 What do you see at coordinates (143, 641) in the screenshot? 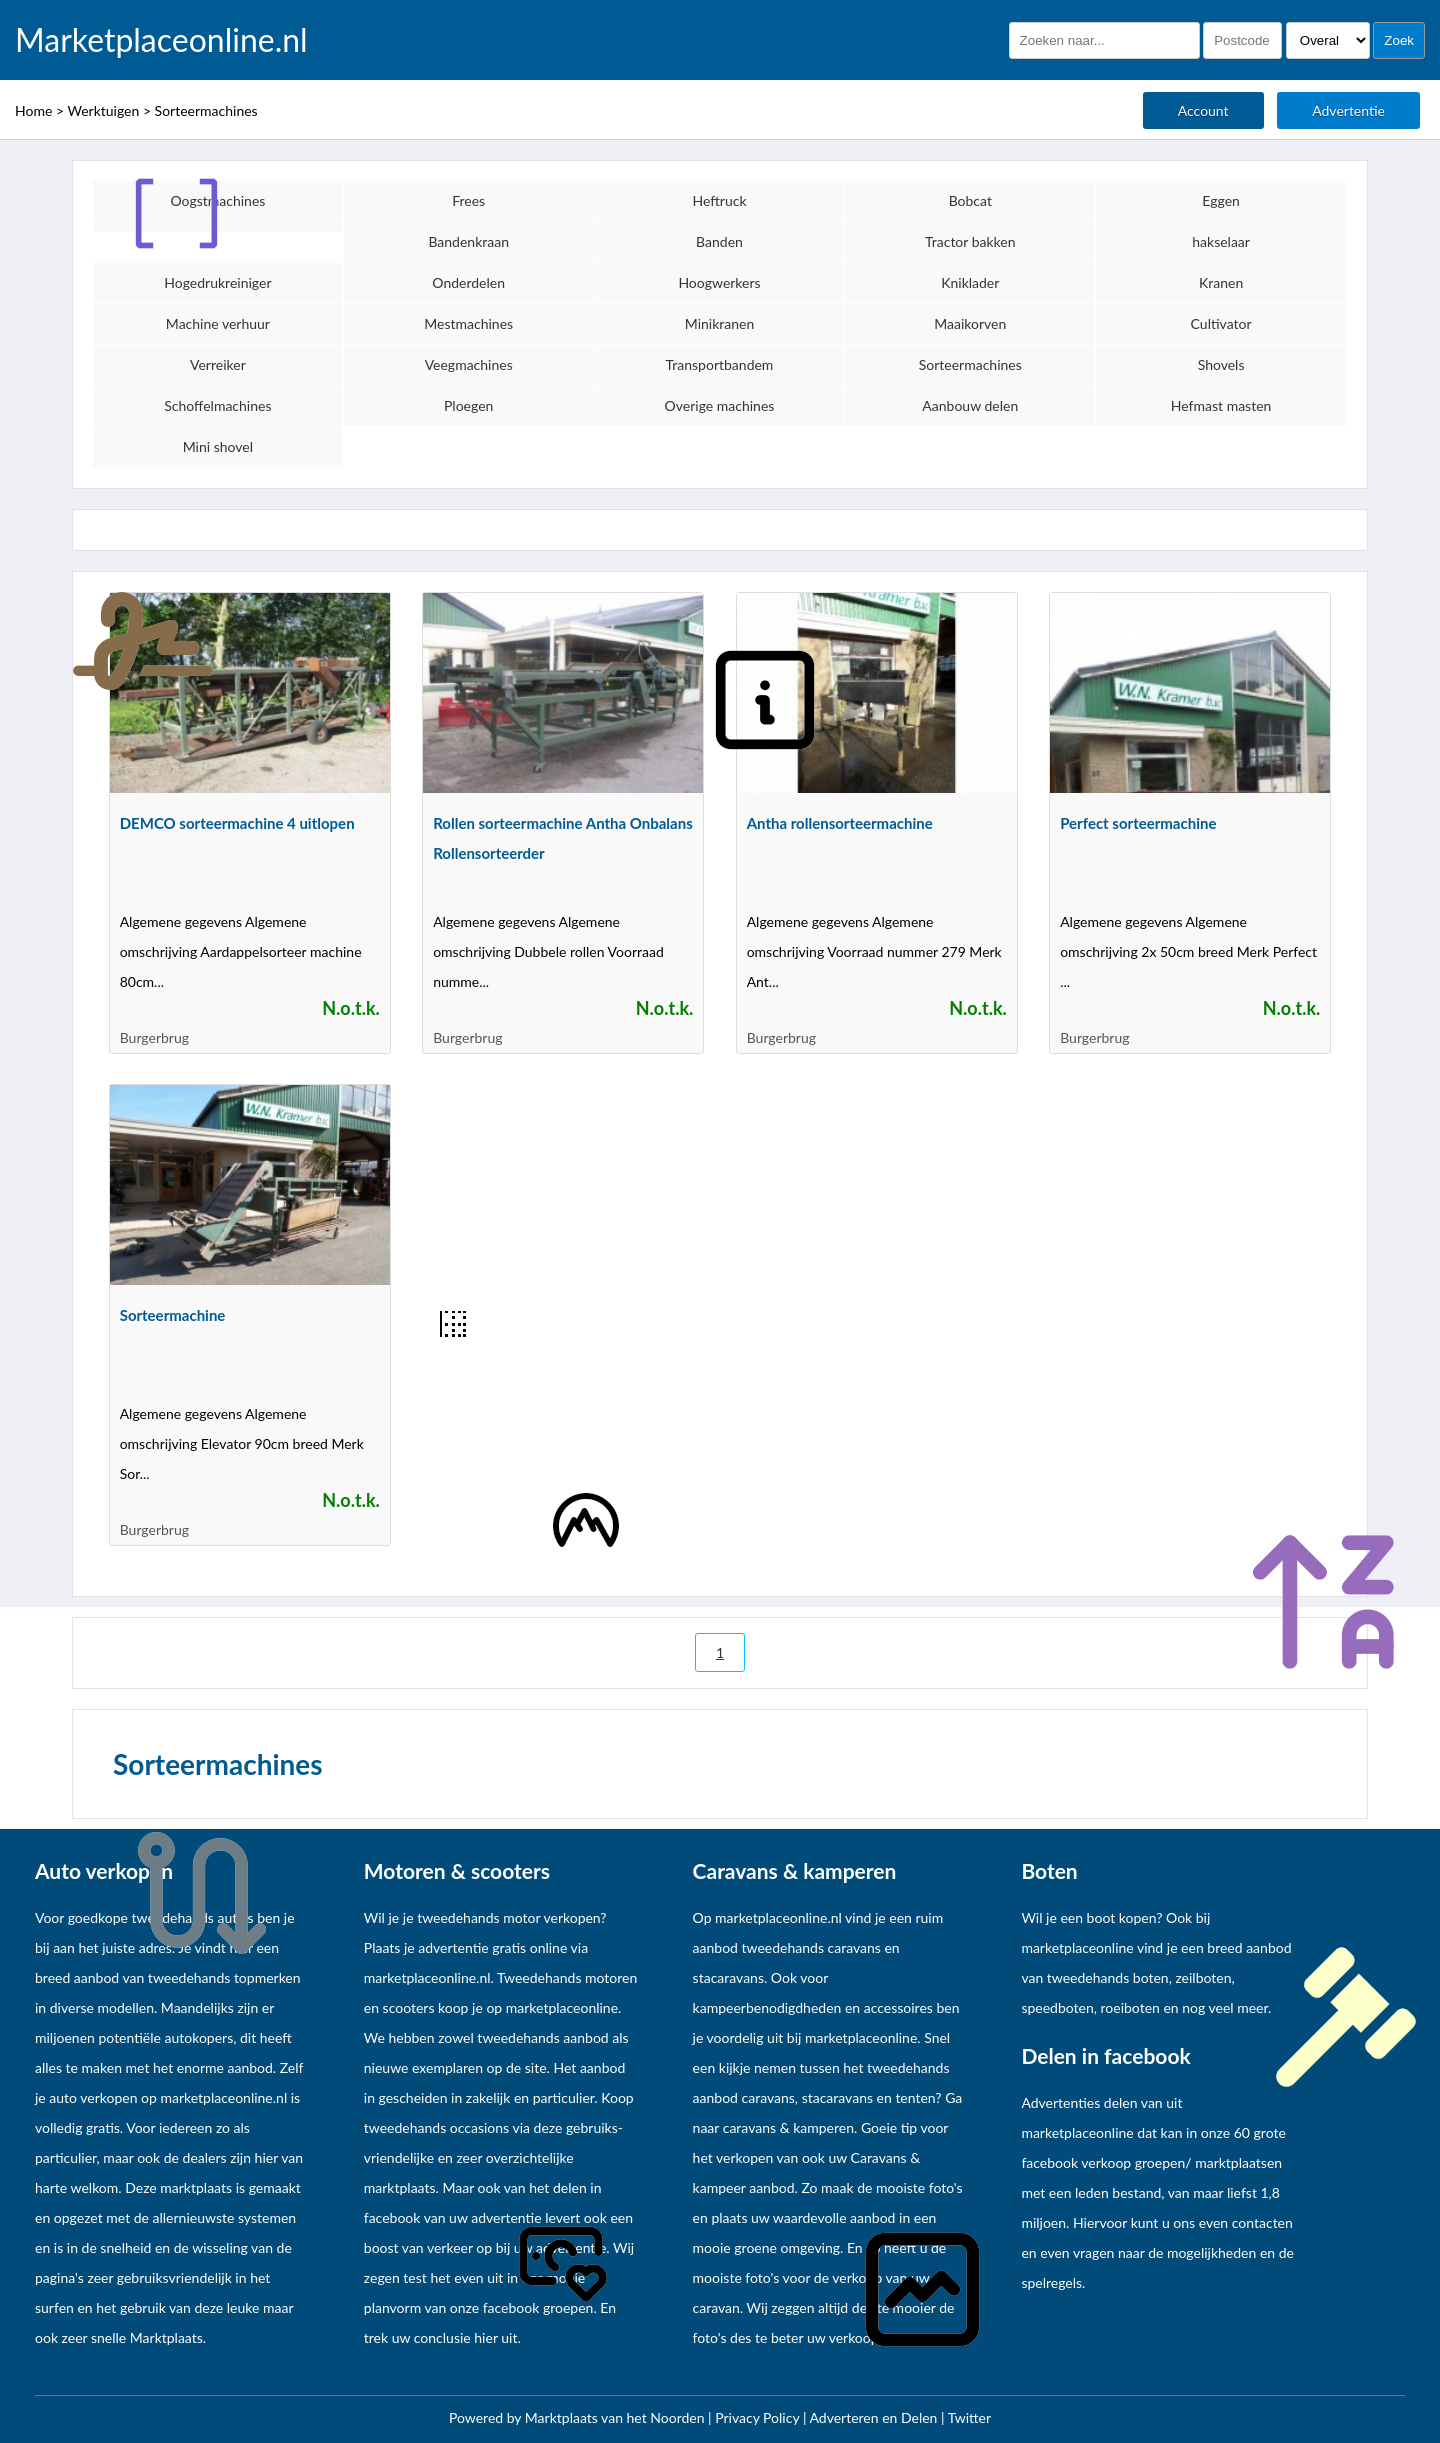
I see `add your signature to a document` at bounding box center [143, 641].